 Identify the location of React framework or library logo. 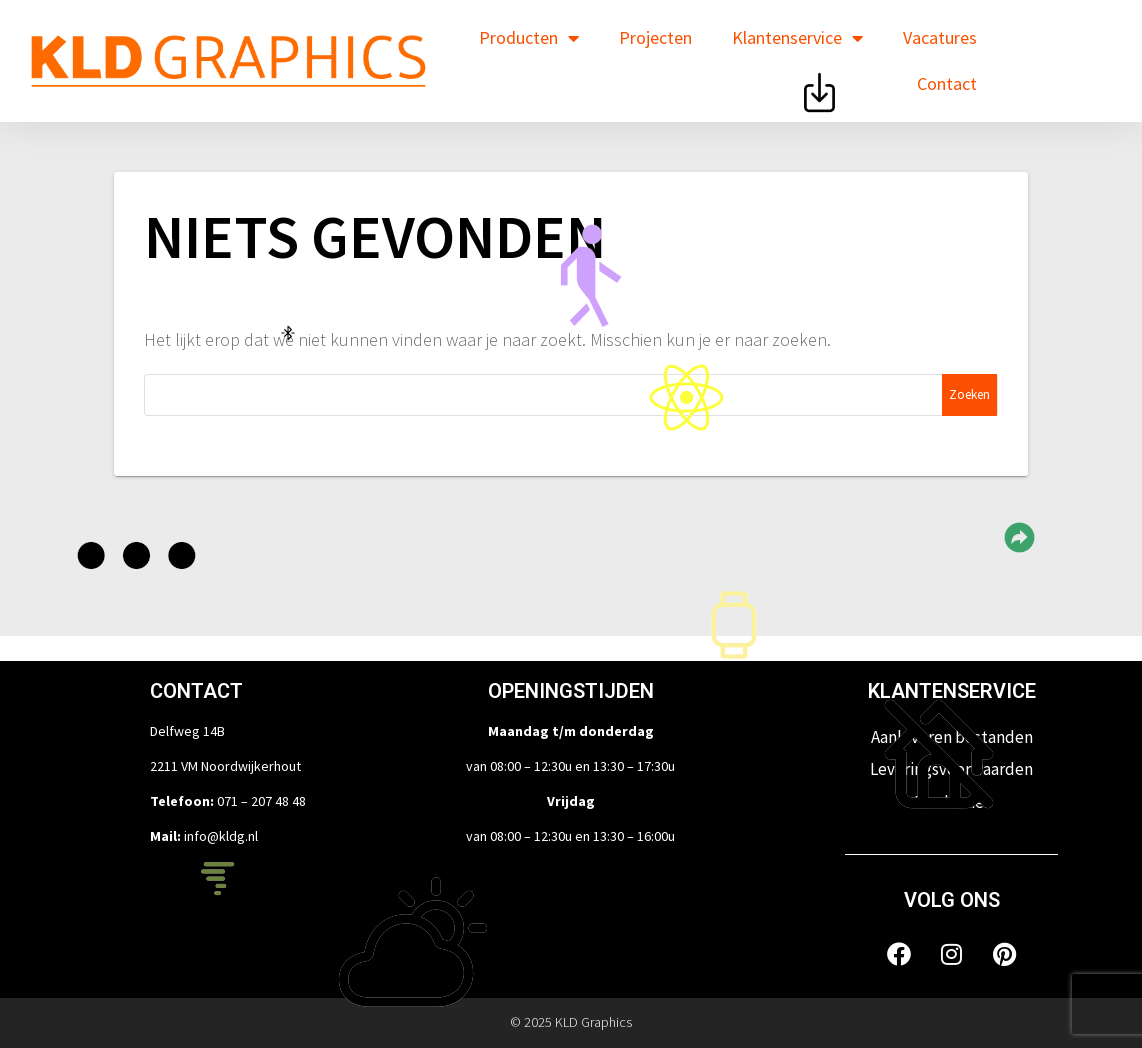
(686, 397).